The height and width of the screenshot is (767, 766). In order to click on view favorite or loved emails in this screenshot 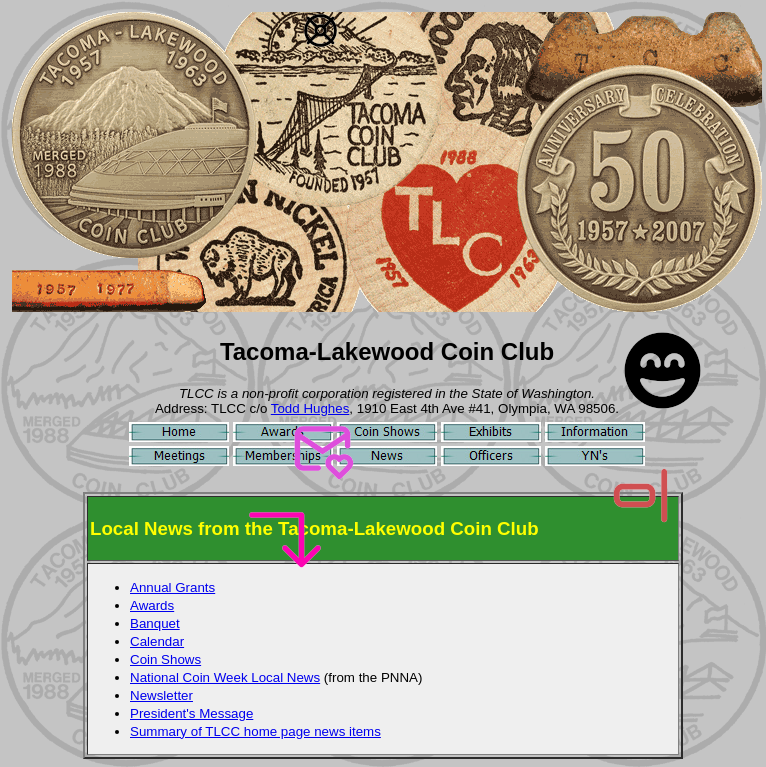, I will do `click(322, 448)`.